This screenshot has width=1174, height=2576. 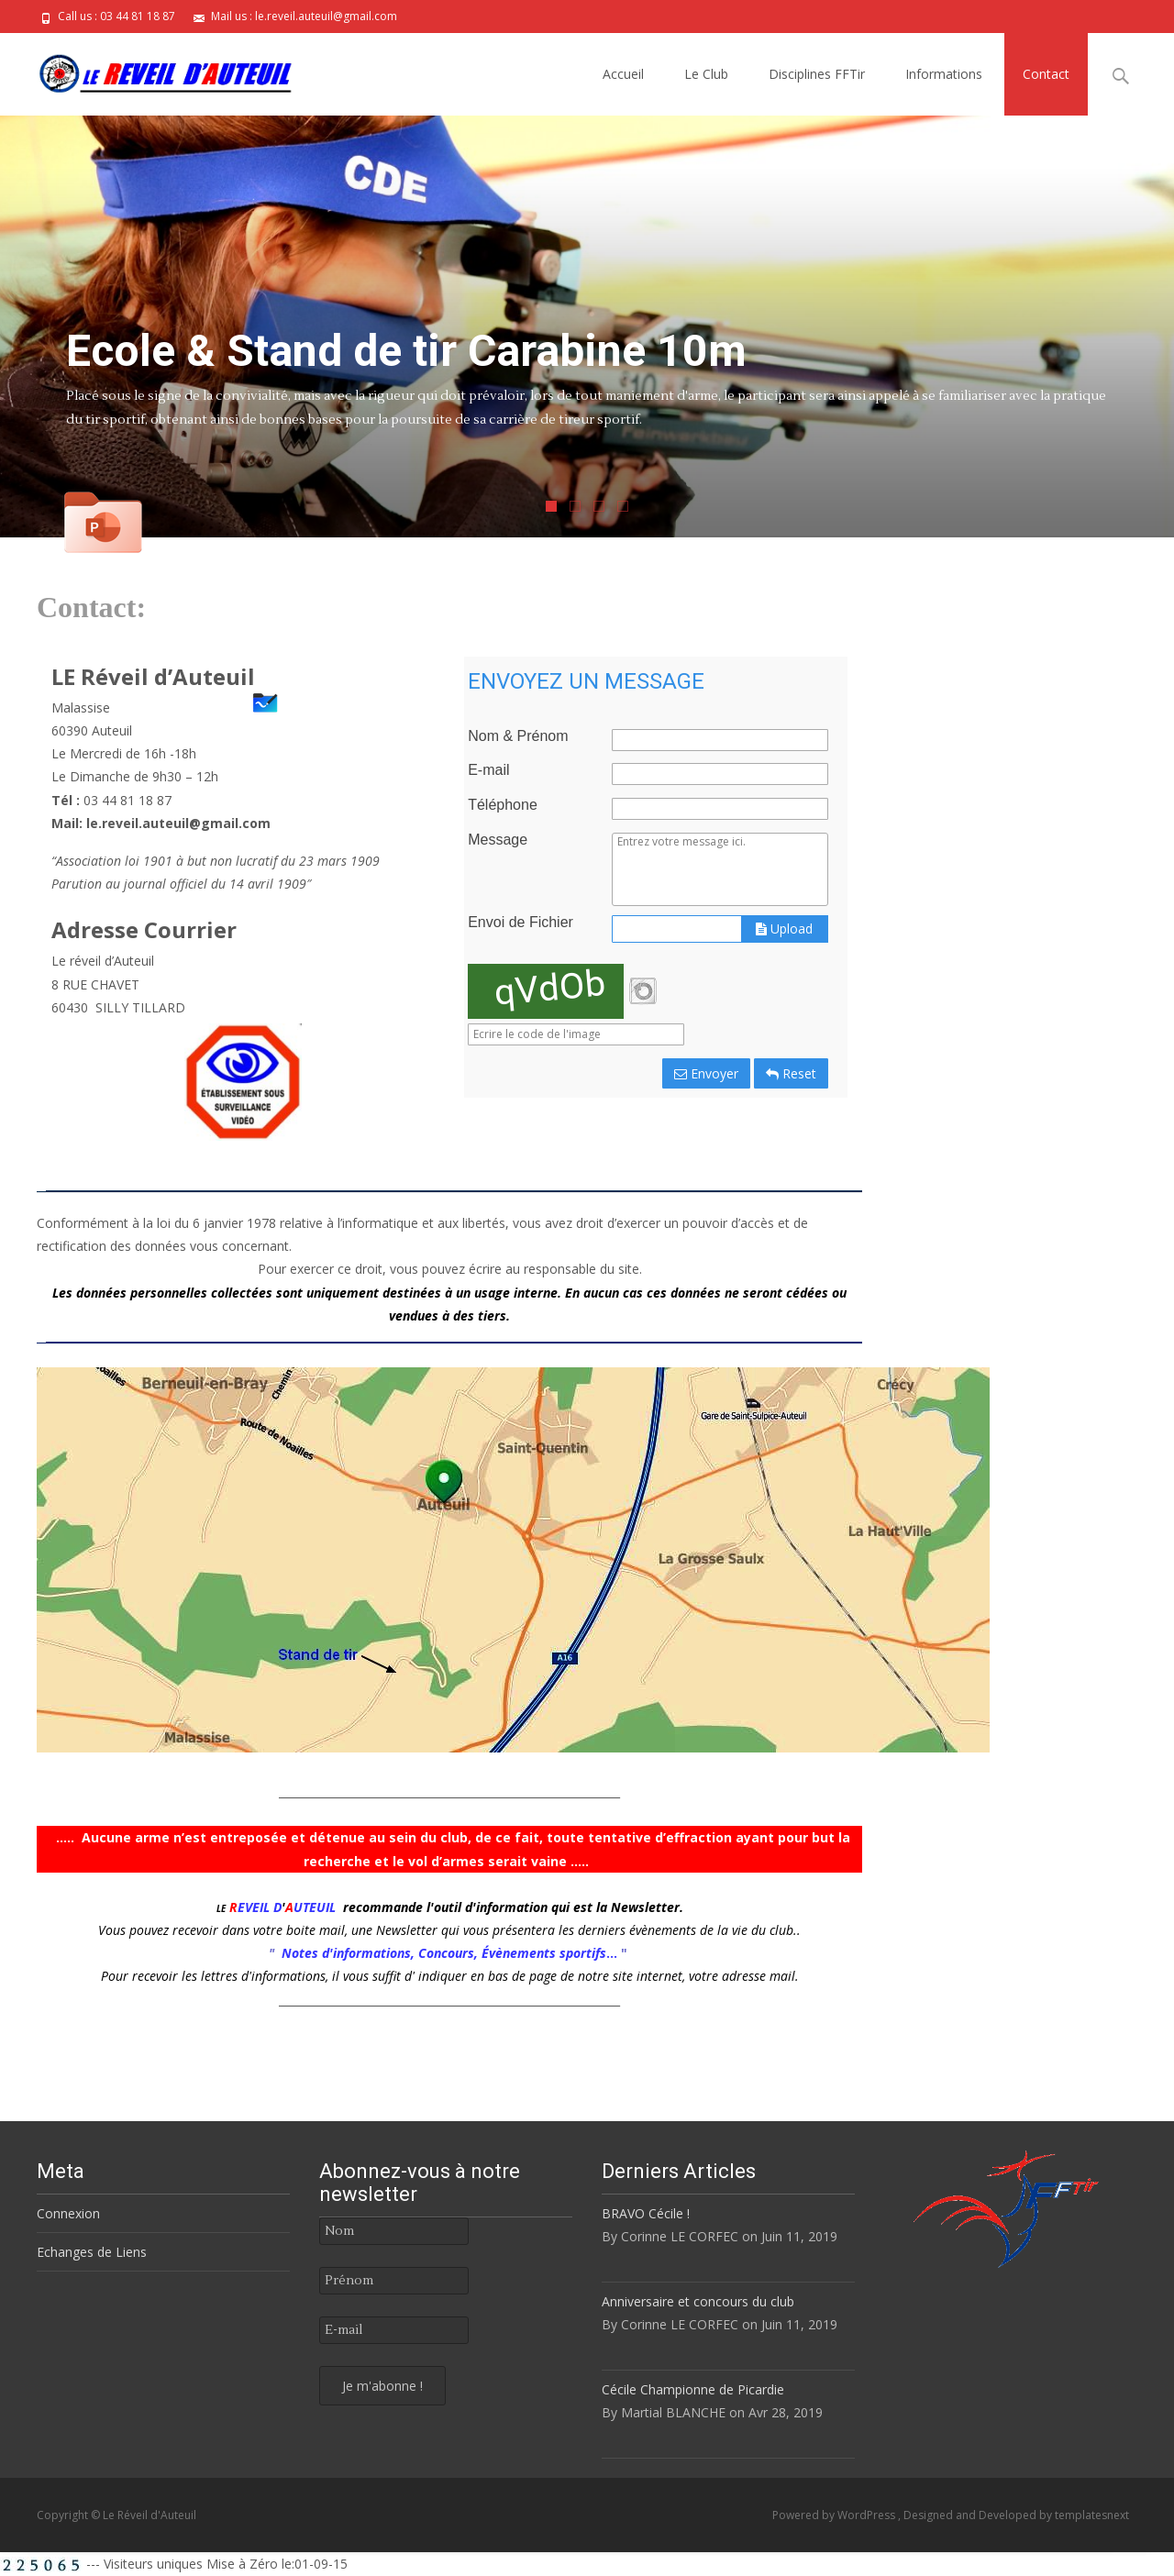 What do you see at coordinates (103, 525) in the screenshot?
I see `open folder containing PowerPoint files` at bounding box center [103, 525].